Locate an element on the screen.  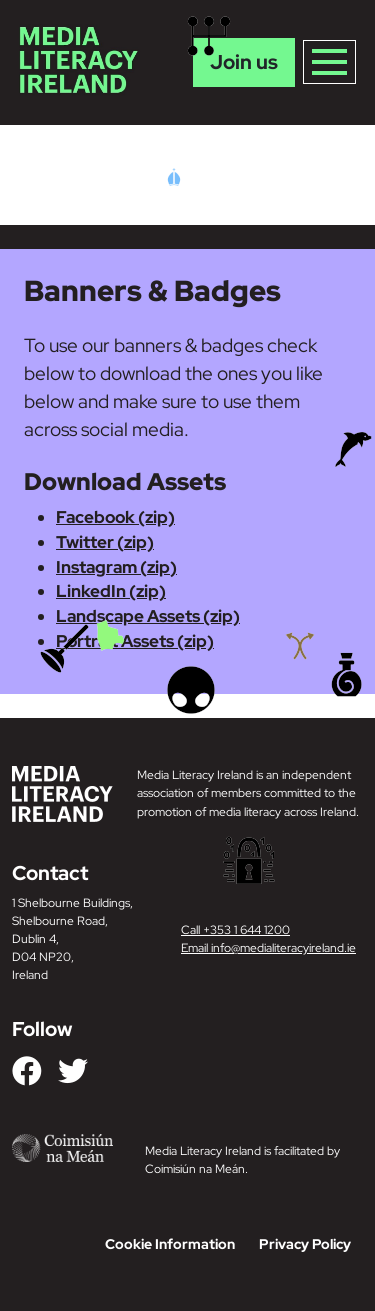
select manual transmission mode is located at coordinates (209, 36).